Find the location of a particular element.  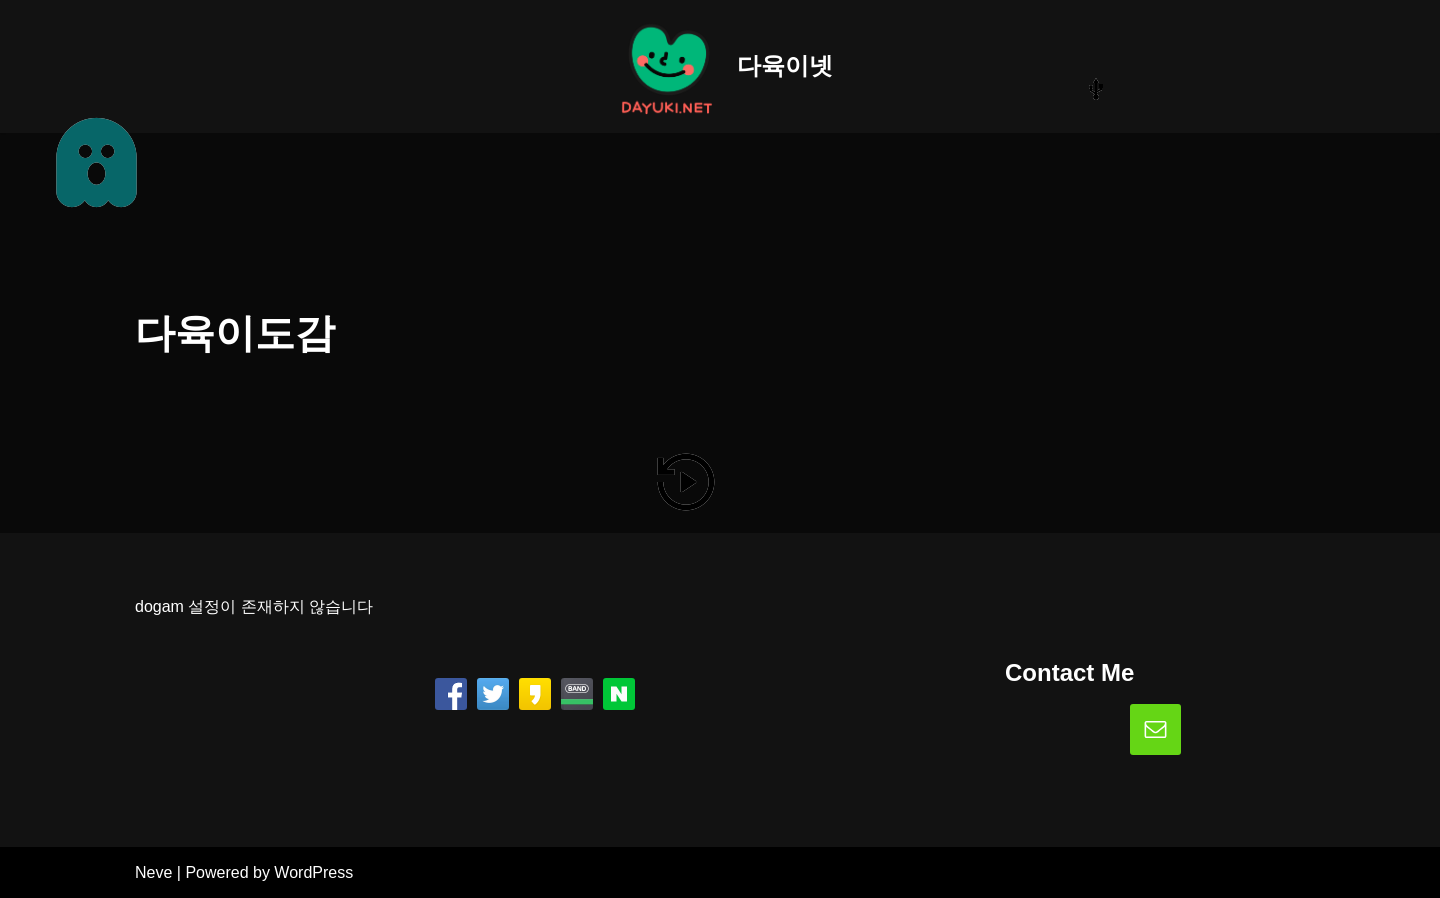

indicates USB connection available is located at coordinates (1096, 89).